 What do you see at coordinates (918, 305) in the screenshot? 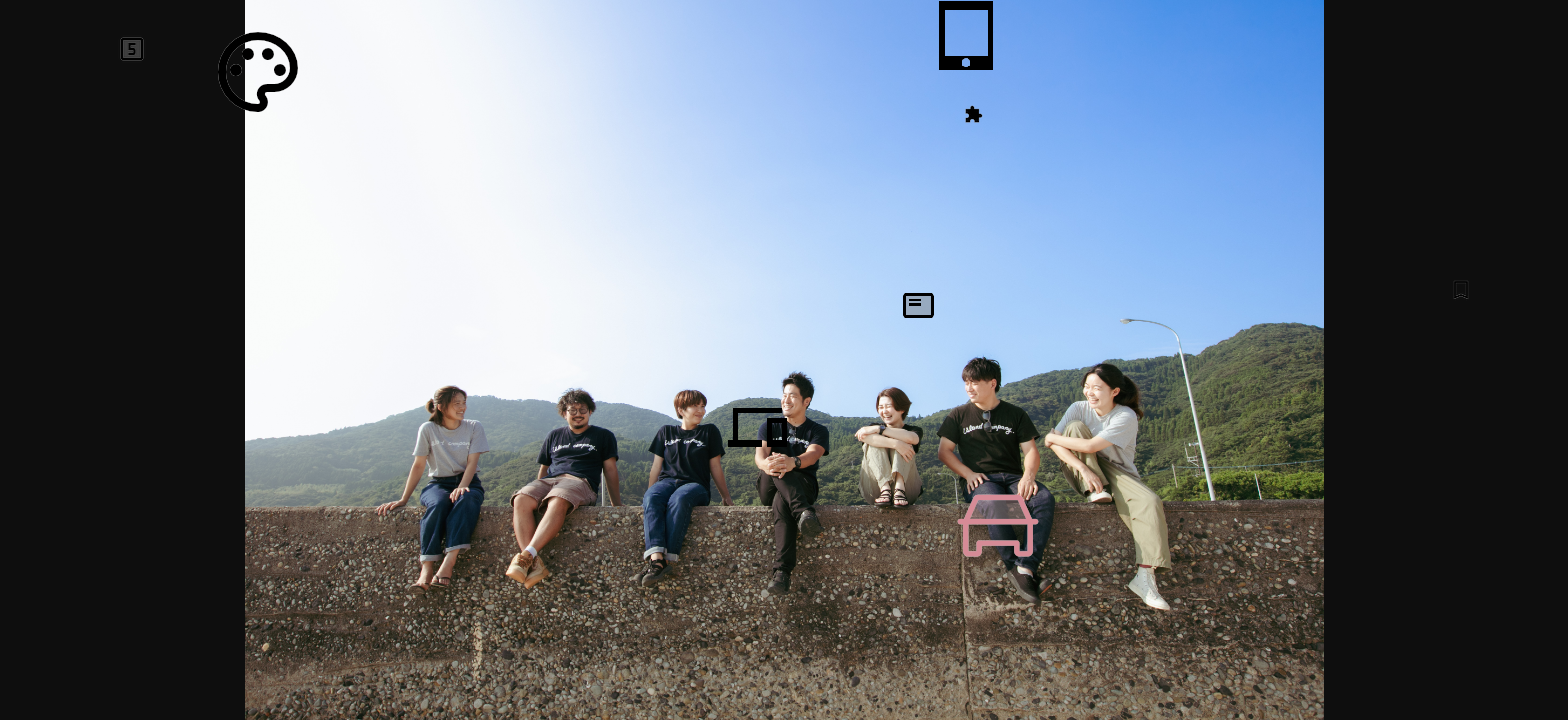
I see `view featured playlist` at bounding box center [918, 305].